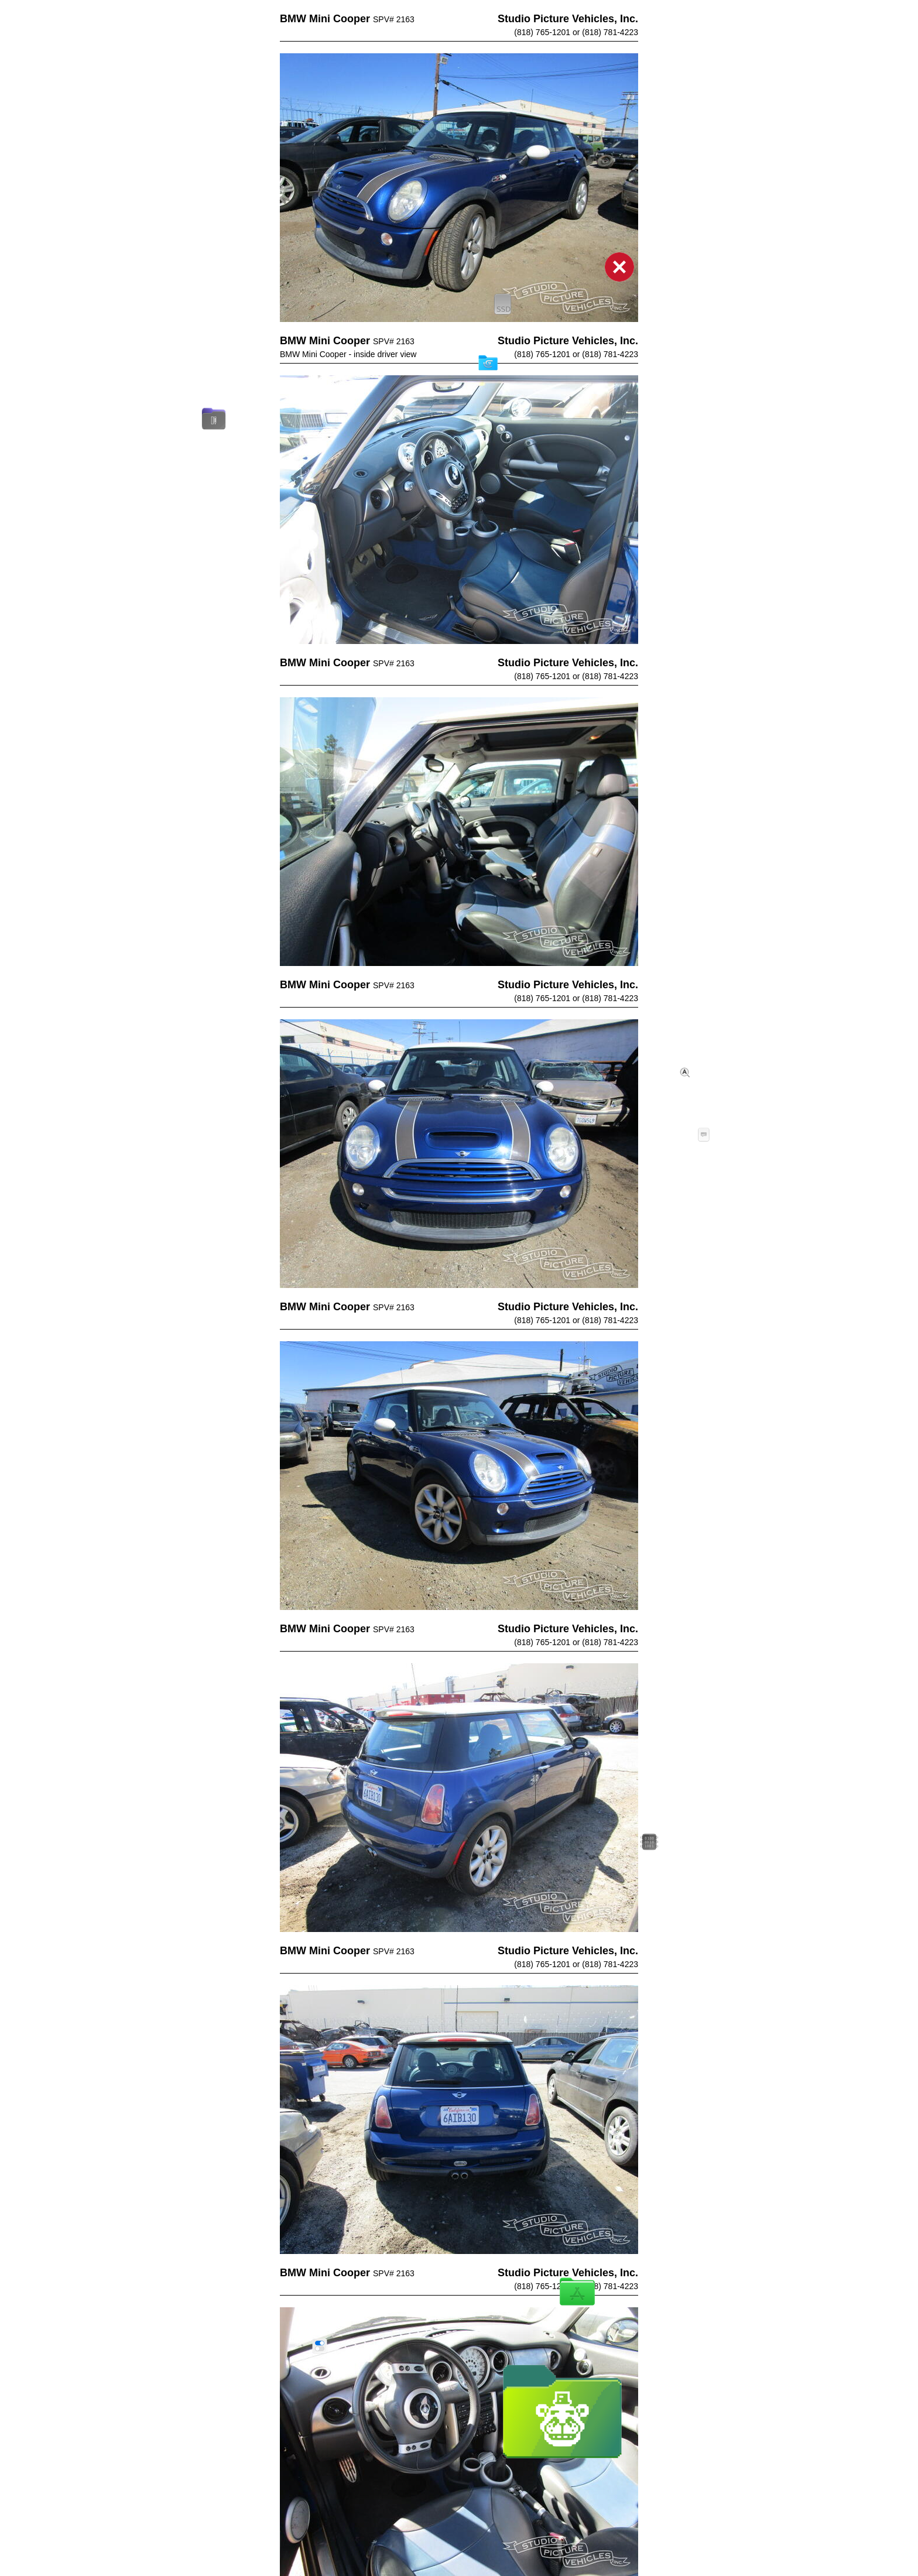 The height and width of the screenshot is (2576, 918). I want to click on open gnome tweaks to customize desktop settings, so click(320, 2346).